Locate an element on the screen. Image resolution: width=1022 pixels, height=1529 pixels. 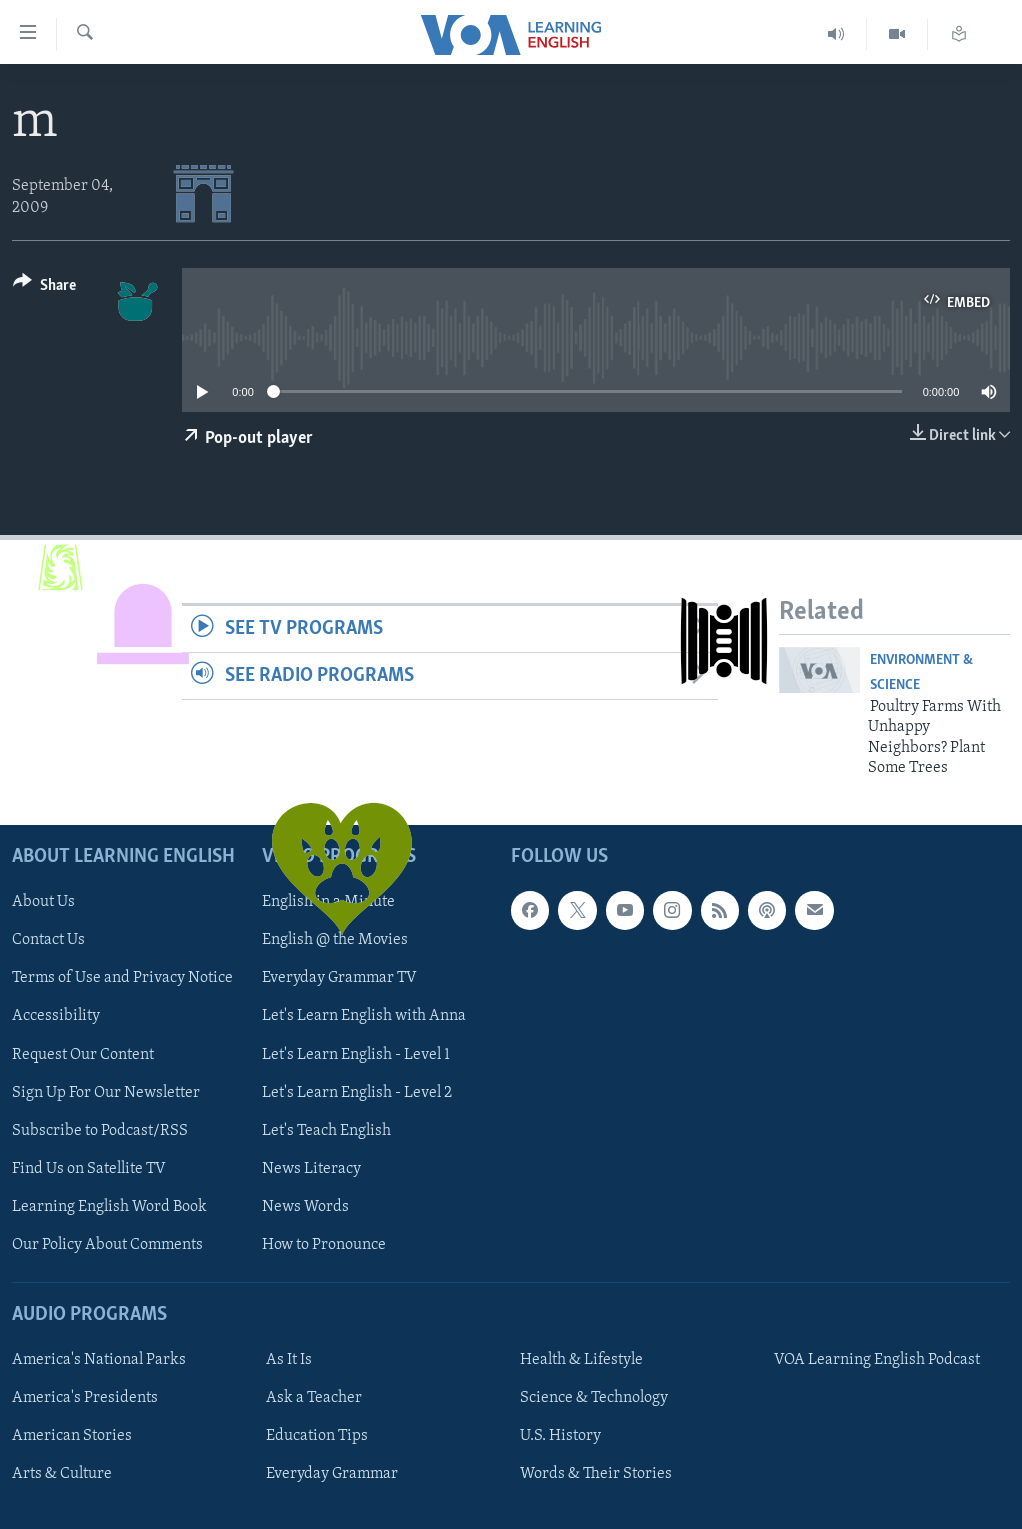
enter a magical portal or gateway is located at coordinates (60, 567).